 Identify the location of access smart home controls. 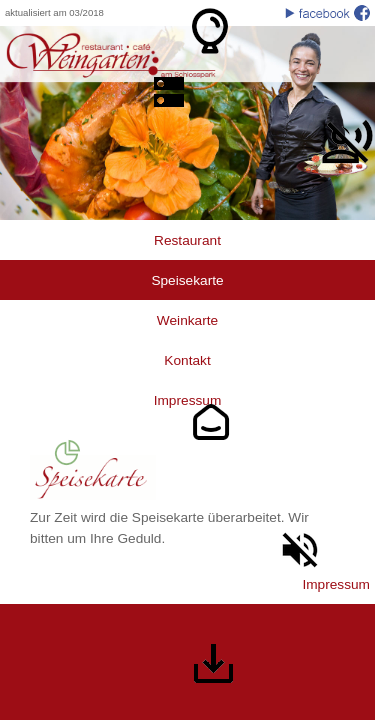
(211, 422).